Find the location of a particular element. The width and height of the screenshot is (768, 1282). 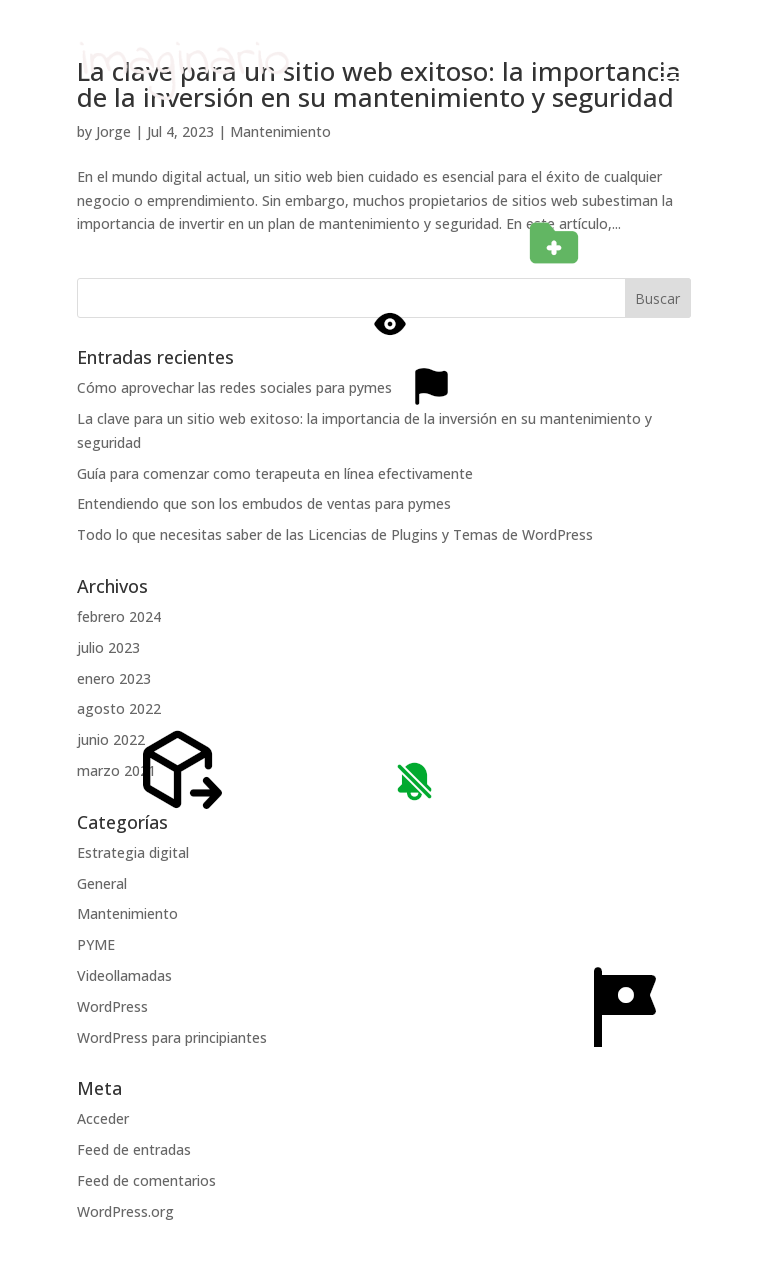

view or preview content is located at coordinates (390, 324).